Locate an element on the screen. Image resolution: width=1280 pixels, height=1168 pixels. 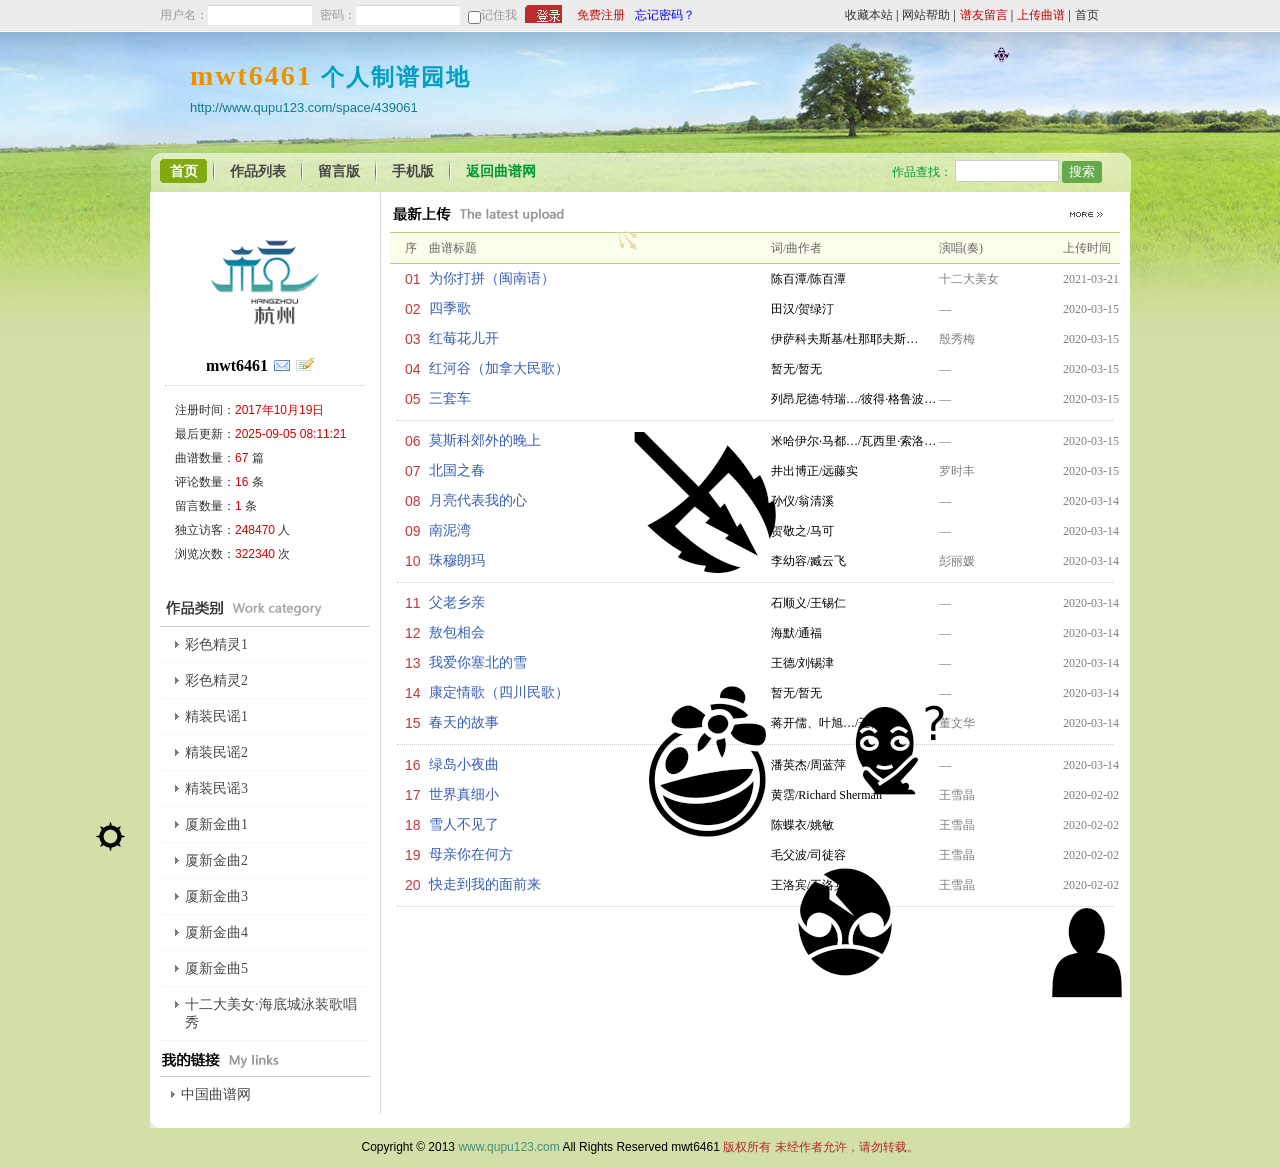
collect nectar or fruit rewards in-game is located at coordinates (707, 761).